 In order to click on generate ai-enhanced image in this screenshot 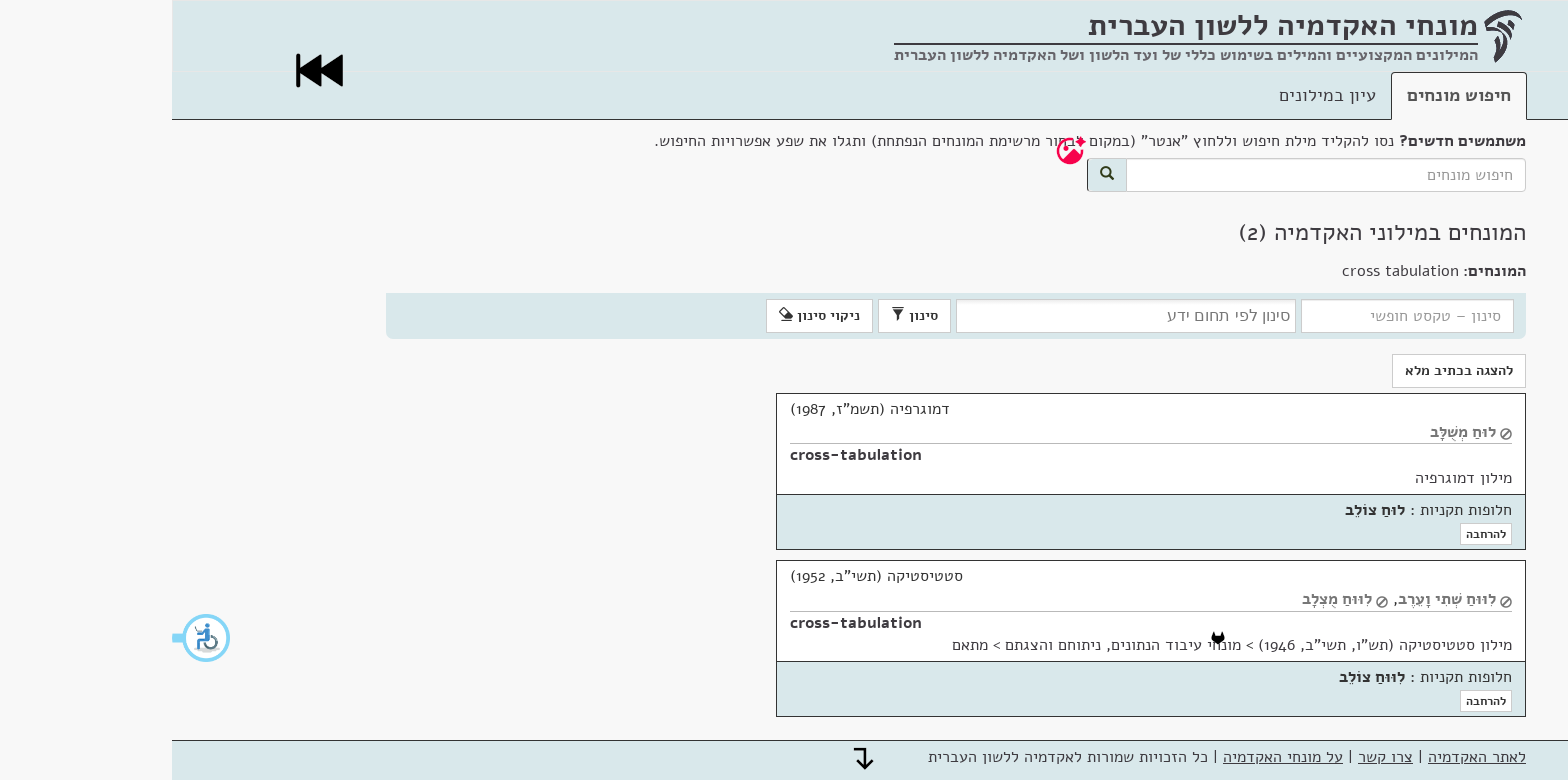, I will do `click(1070, 151)`.